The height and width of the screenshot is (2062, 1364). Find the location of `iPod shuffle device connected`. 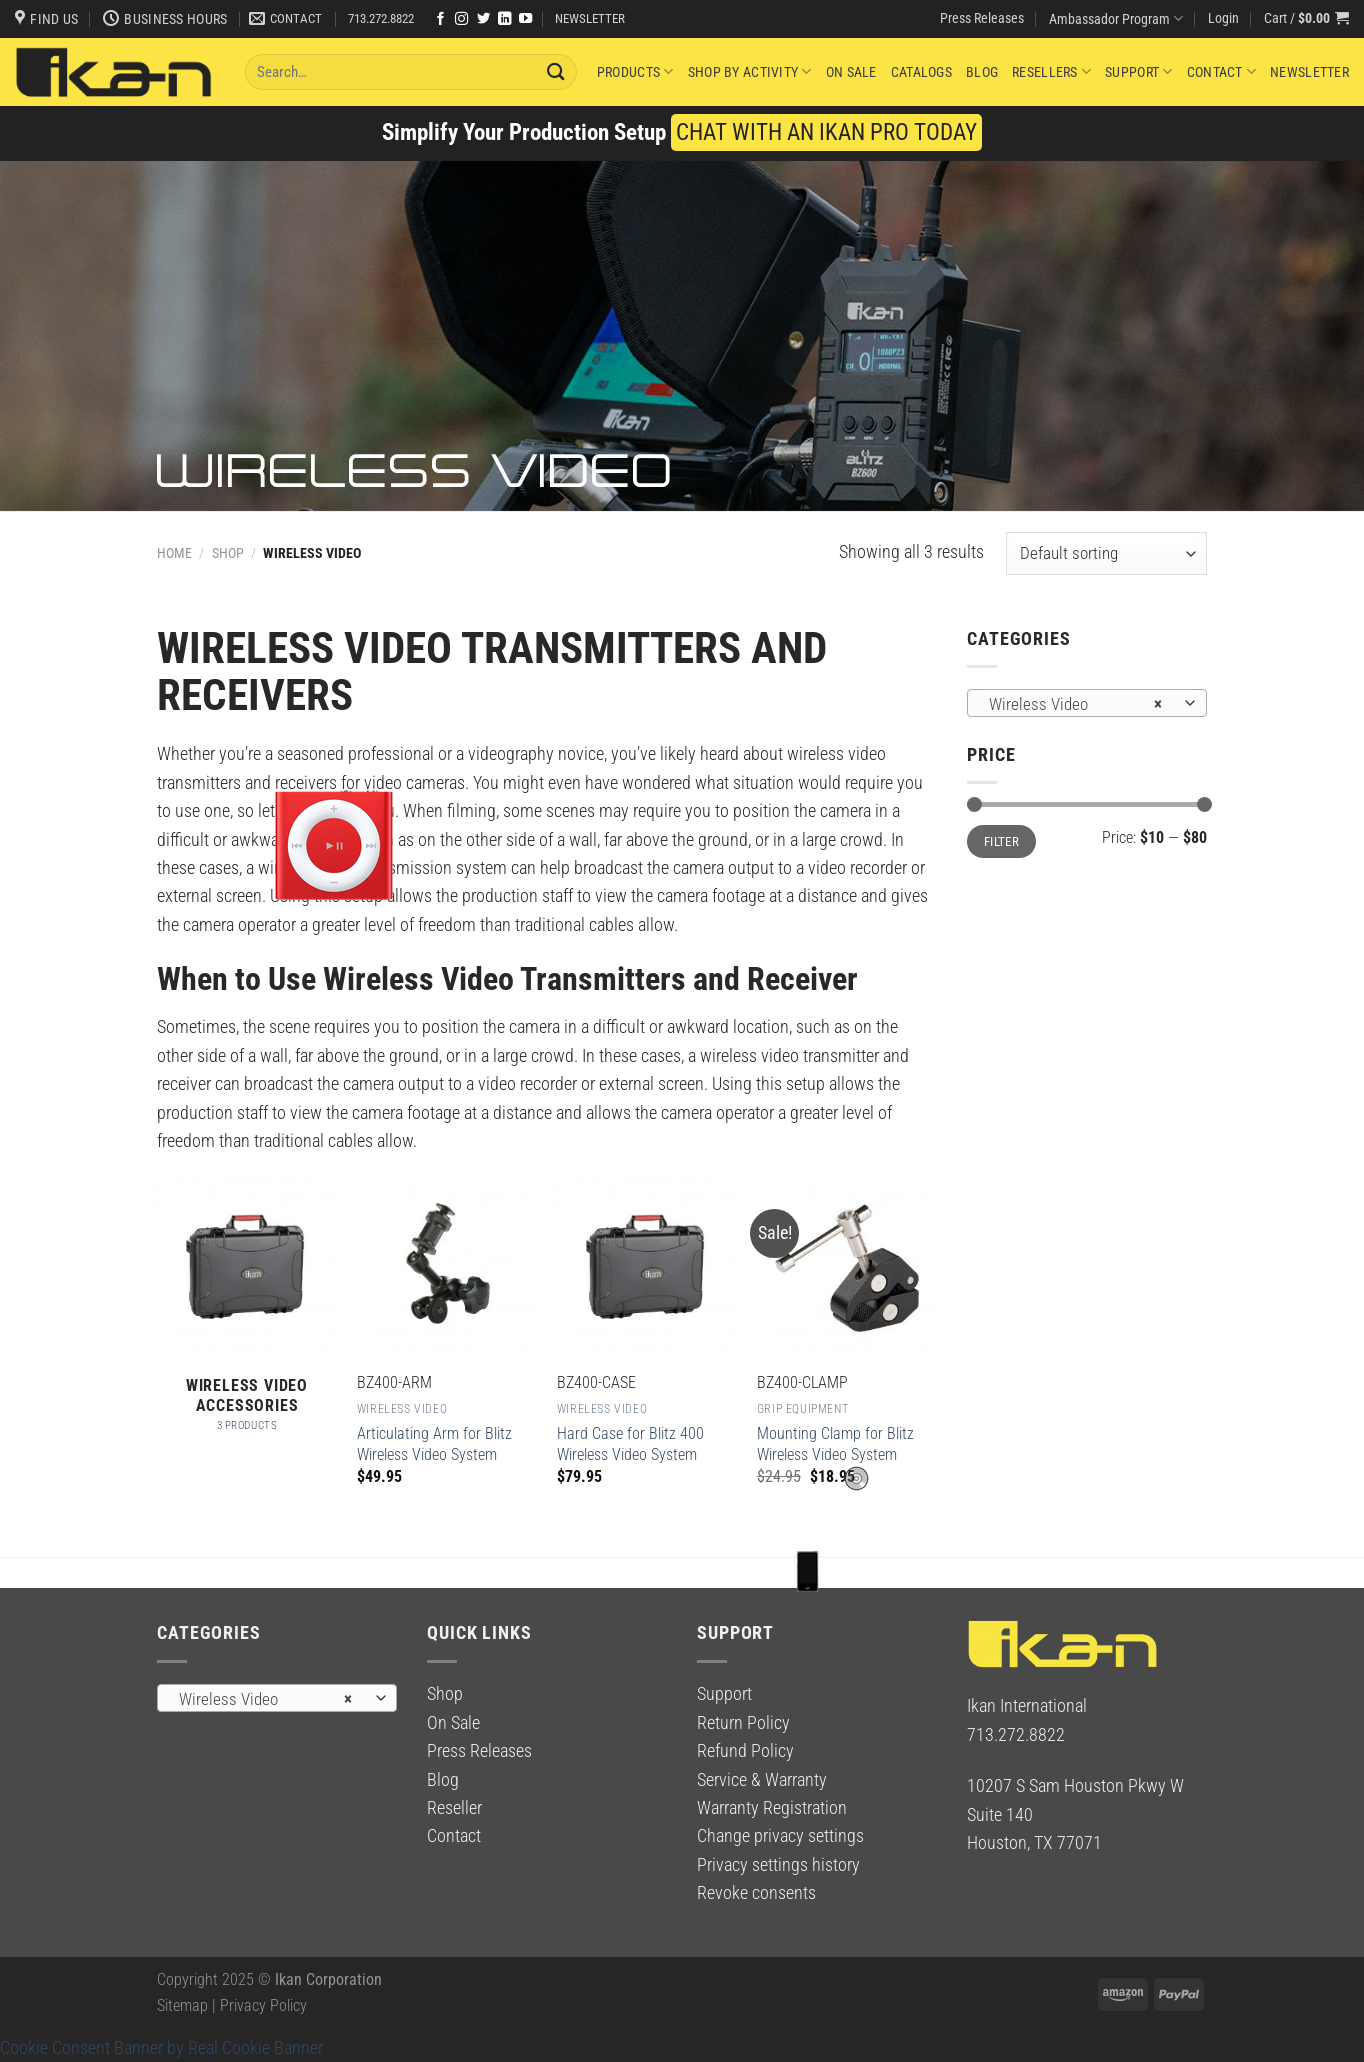

iPod shuffle device connected is located at coordinates (334, 845).